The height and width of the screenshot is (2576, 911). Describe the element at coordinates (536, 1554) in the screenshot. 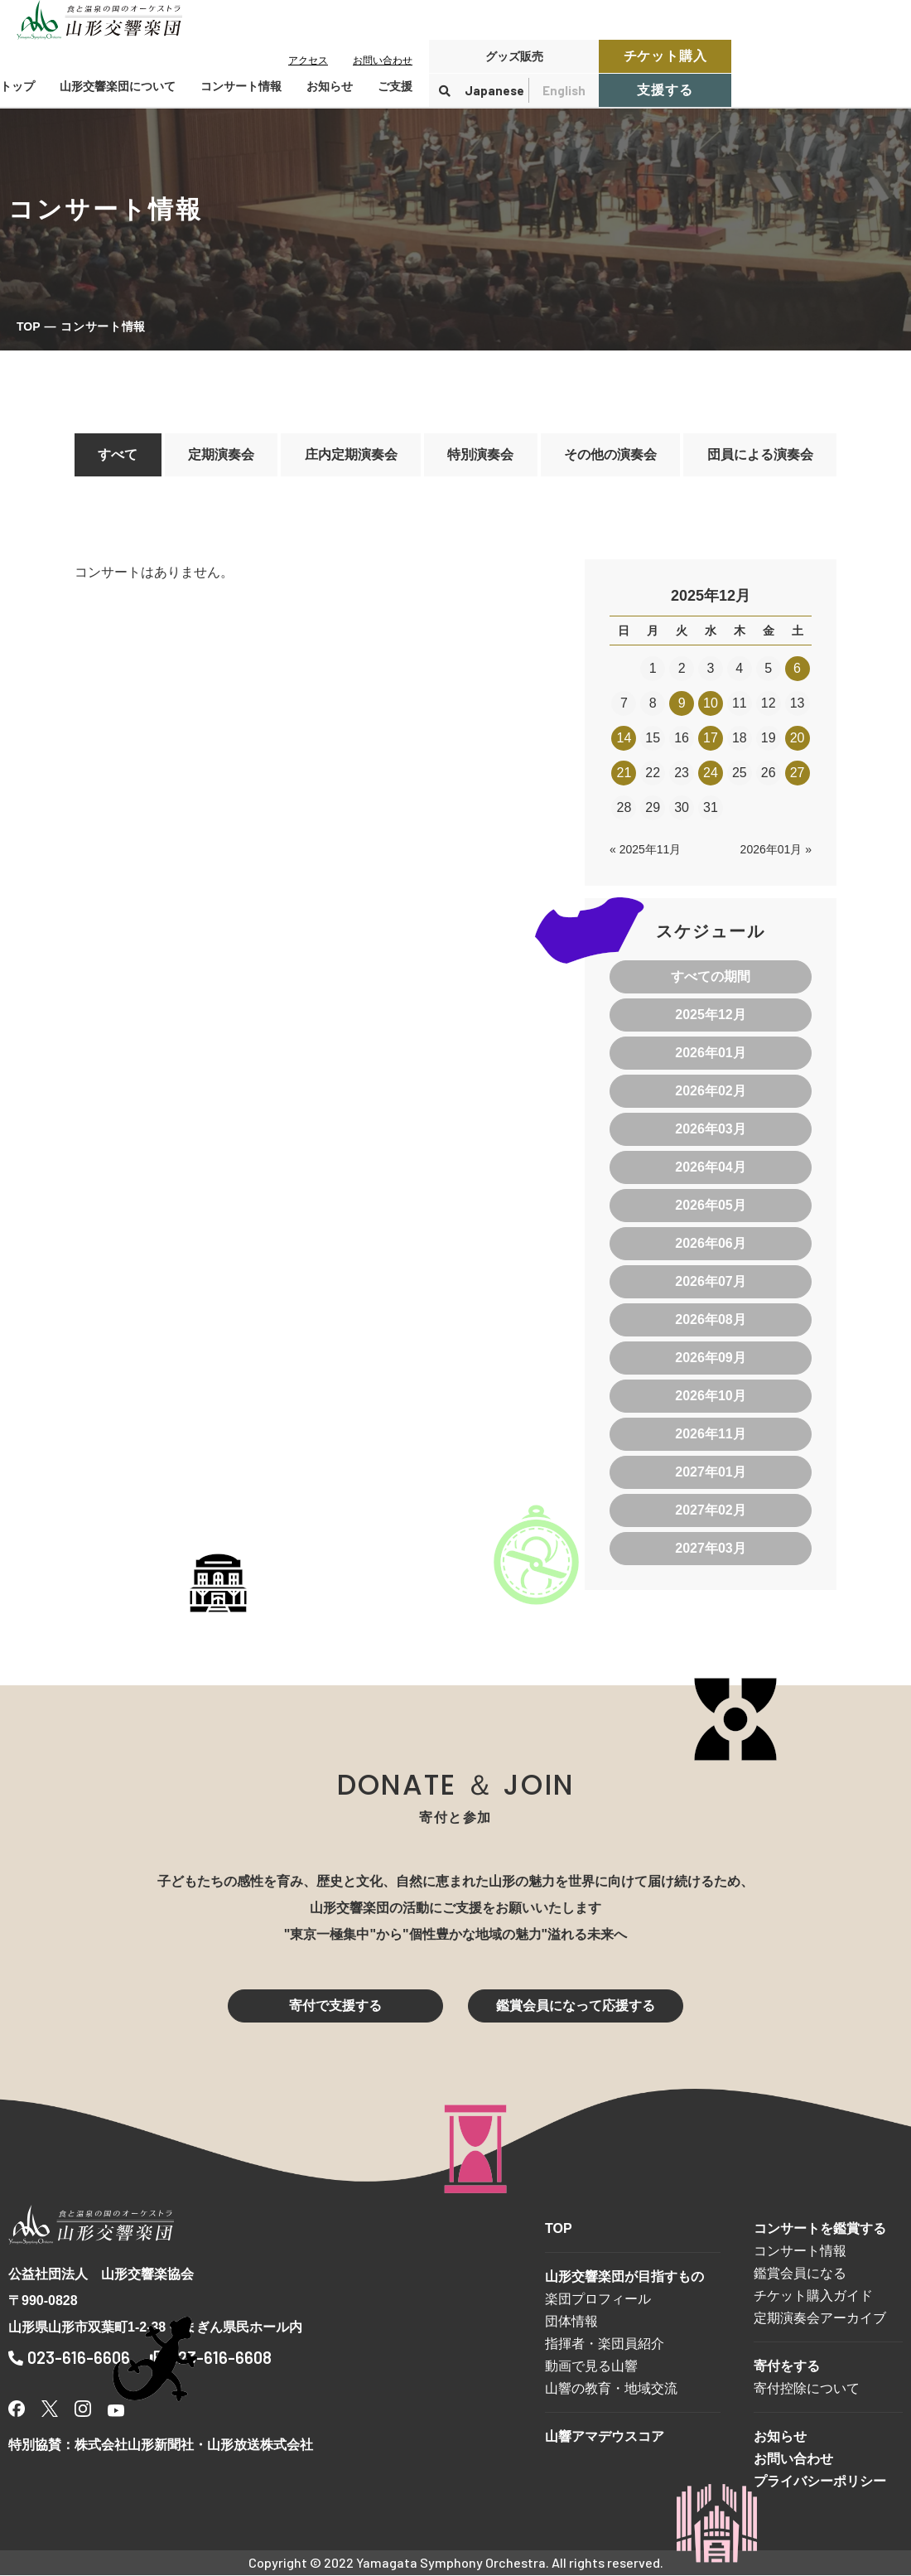

I see `navigate to astronomy or celestial tools` at that location.